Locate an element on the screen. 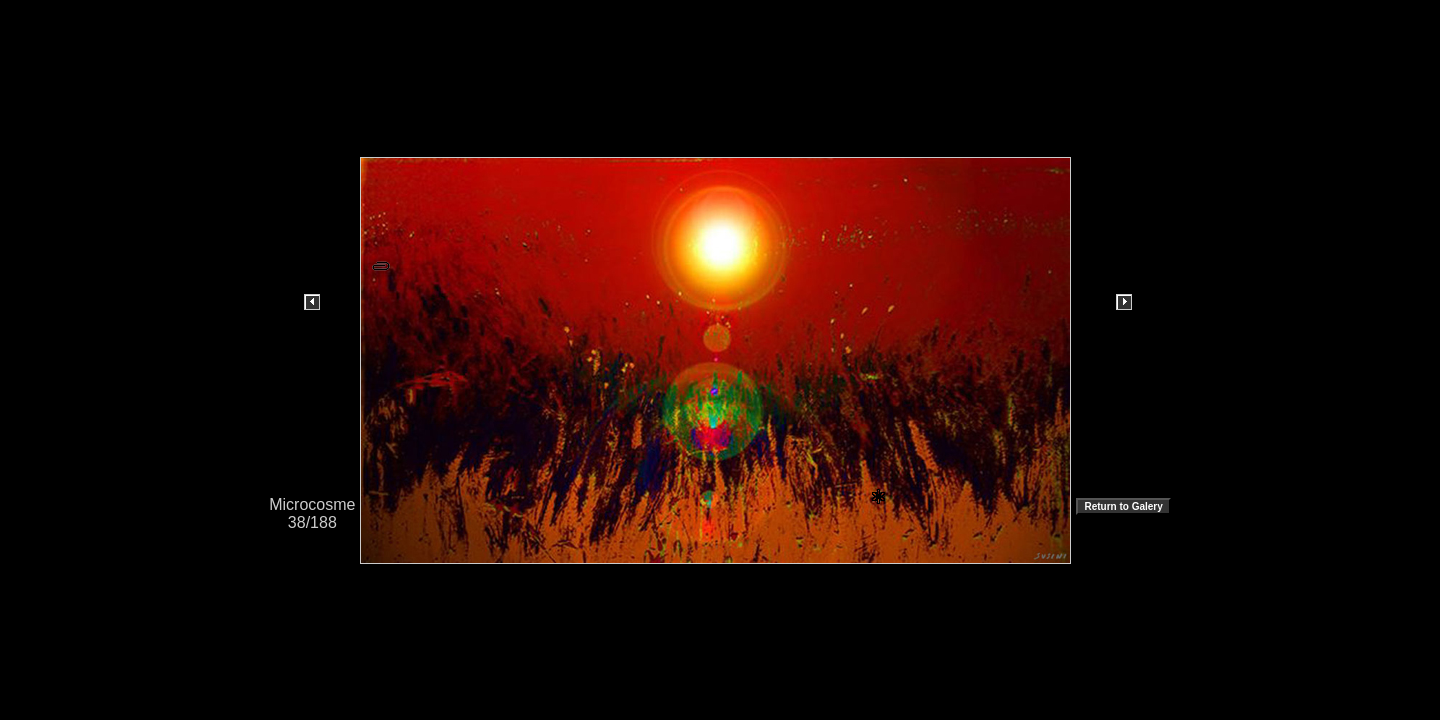  attach a file to your message is located at coordinates (381, 266).